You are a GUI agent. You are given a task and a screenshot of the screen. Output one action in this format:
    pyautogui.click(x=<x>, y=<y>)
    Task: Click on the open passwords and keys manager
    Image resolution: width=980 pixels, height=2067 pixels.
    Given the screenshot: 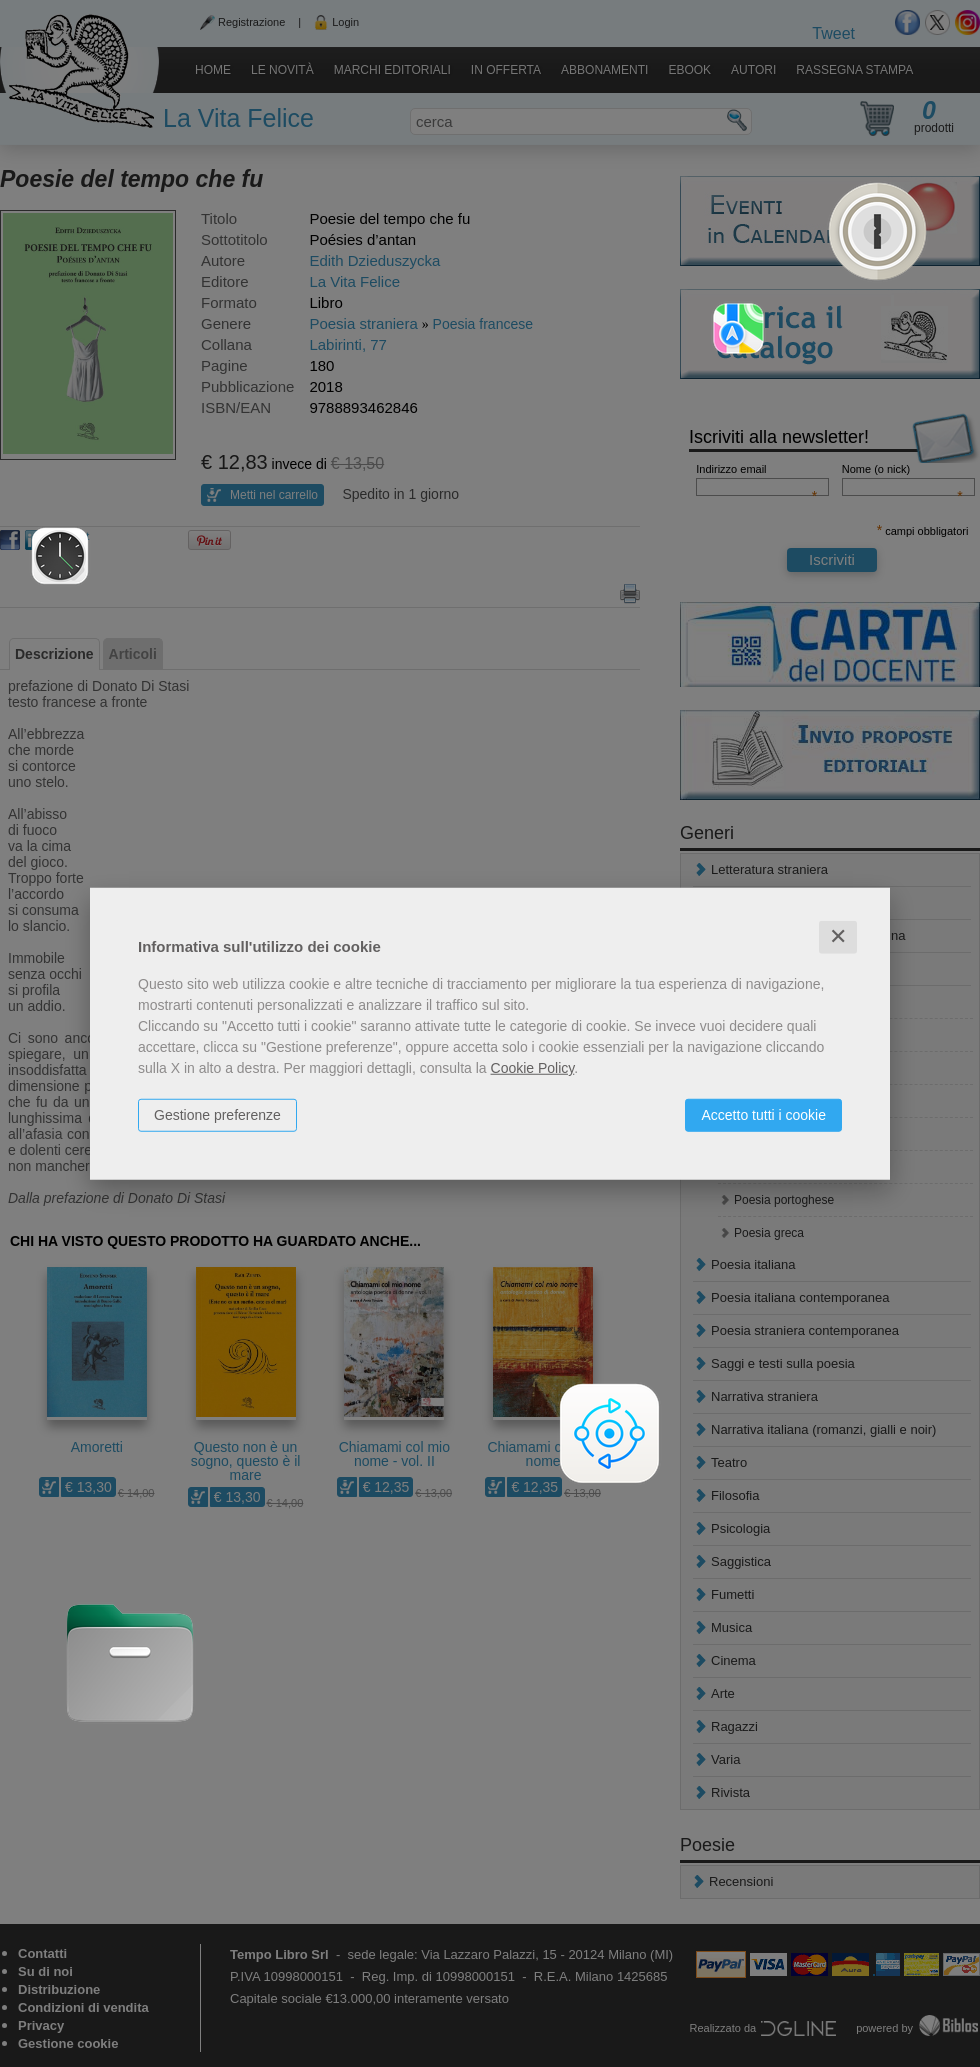 What is the action you would take?
    pyautogui.click(x=877, y=231)
    